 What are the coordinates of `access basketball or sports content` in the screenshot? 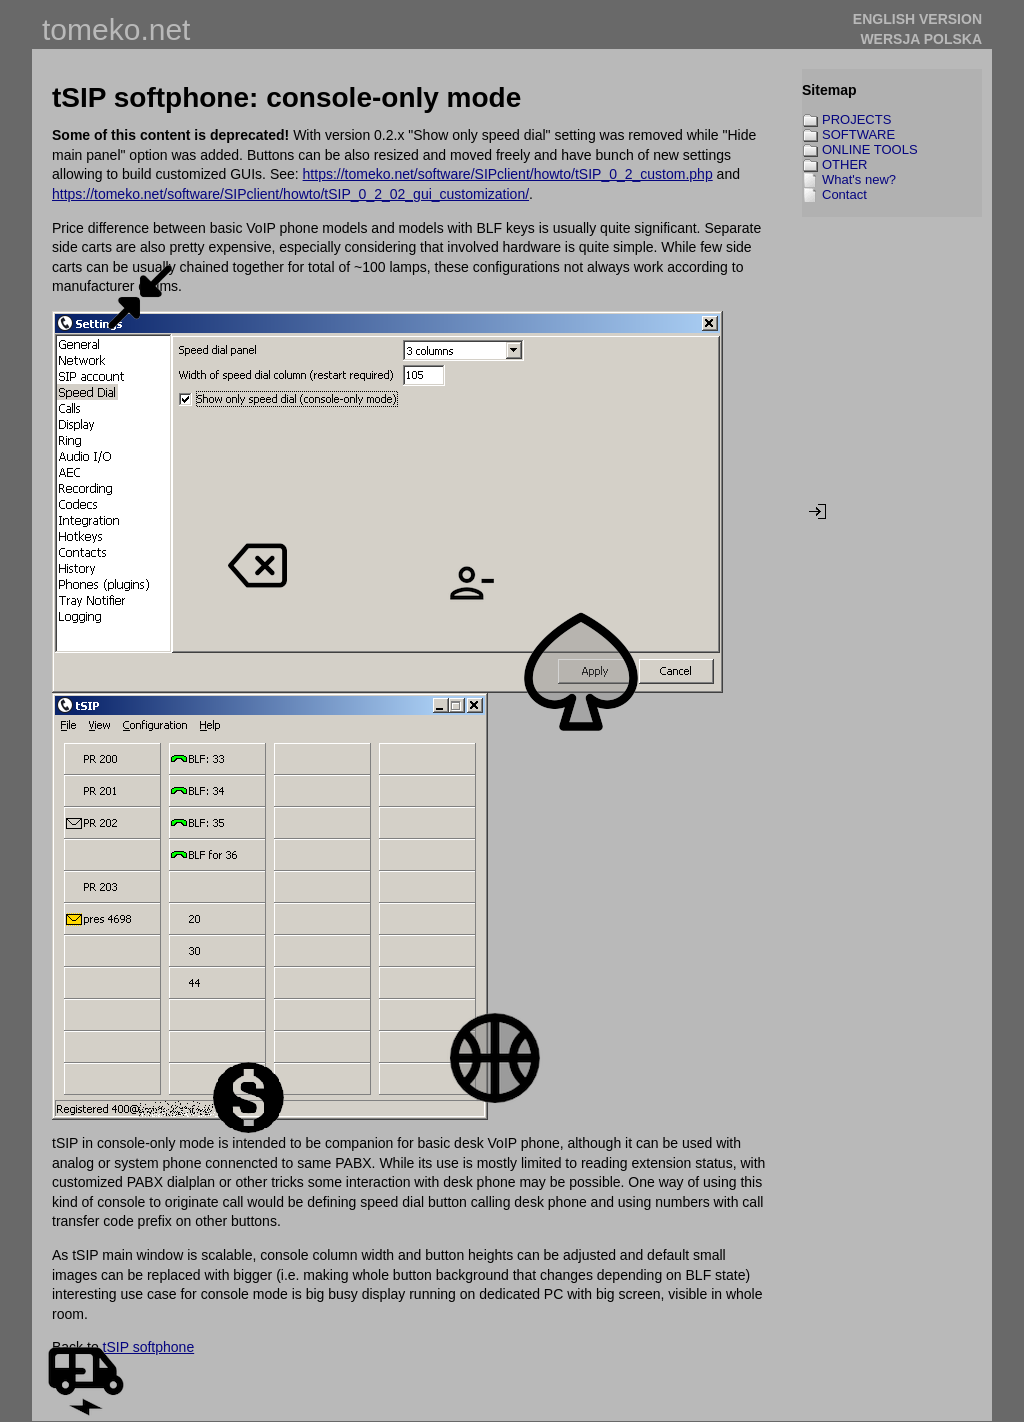 It's located at (495, 1058).